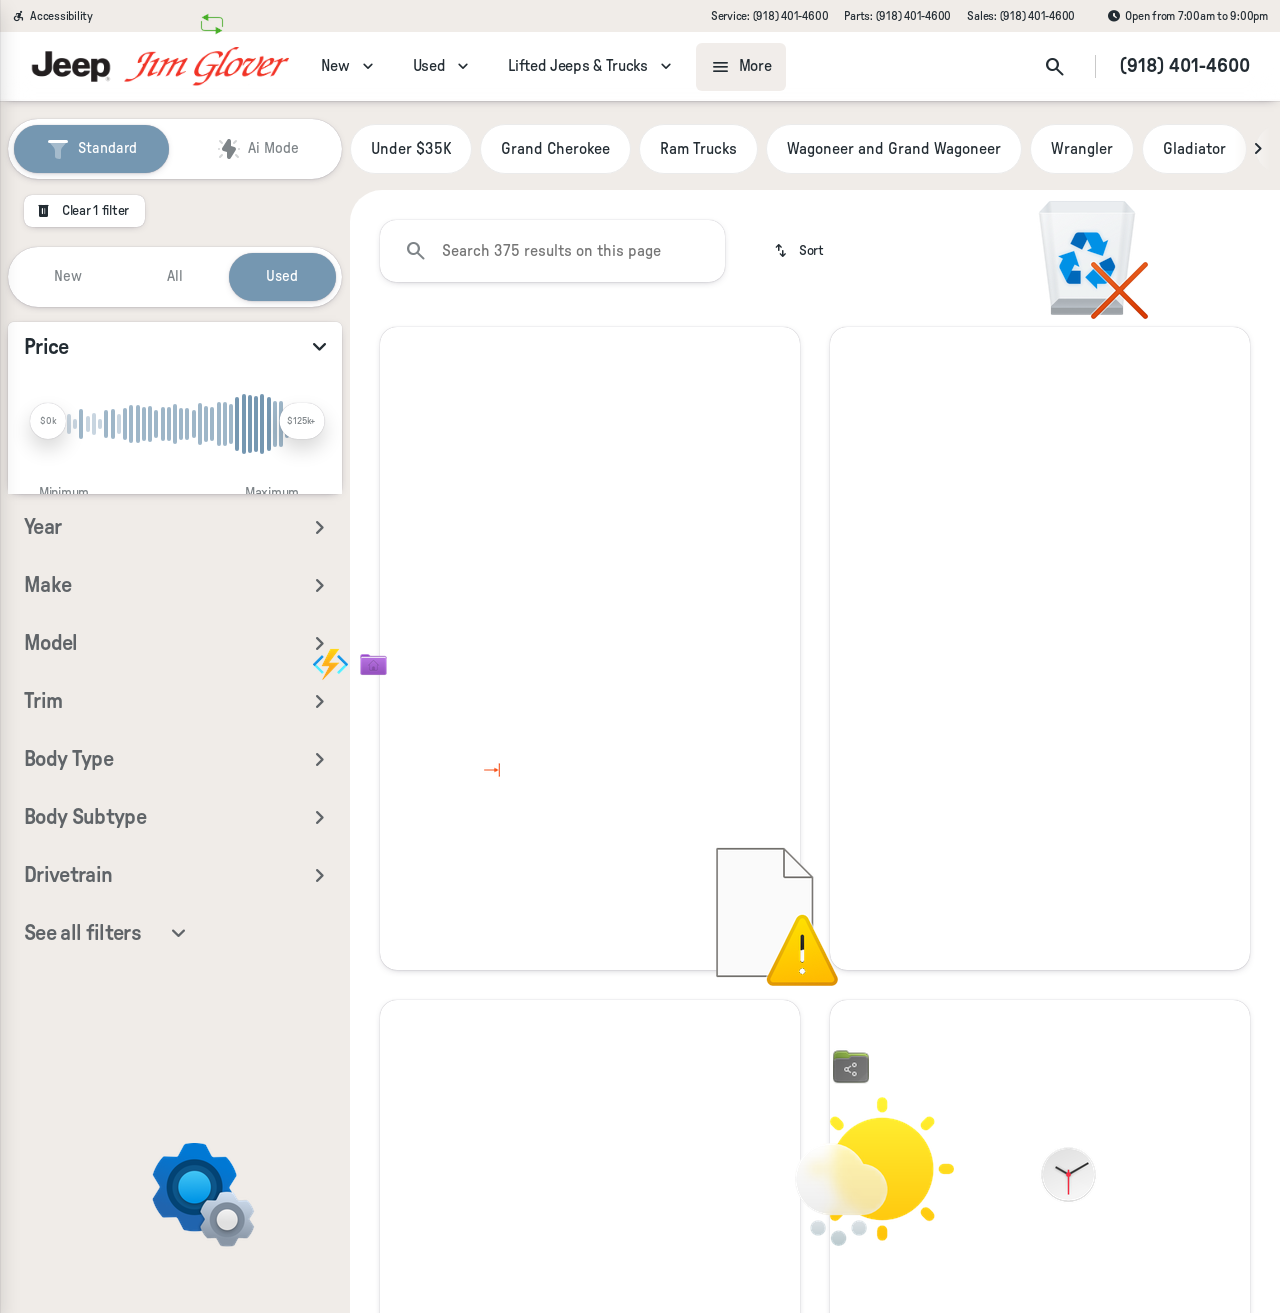  What do you see at coordinates (492, 770) in the screenshot?
I see `go to the last item or page` at bounding box center [492, 770].